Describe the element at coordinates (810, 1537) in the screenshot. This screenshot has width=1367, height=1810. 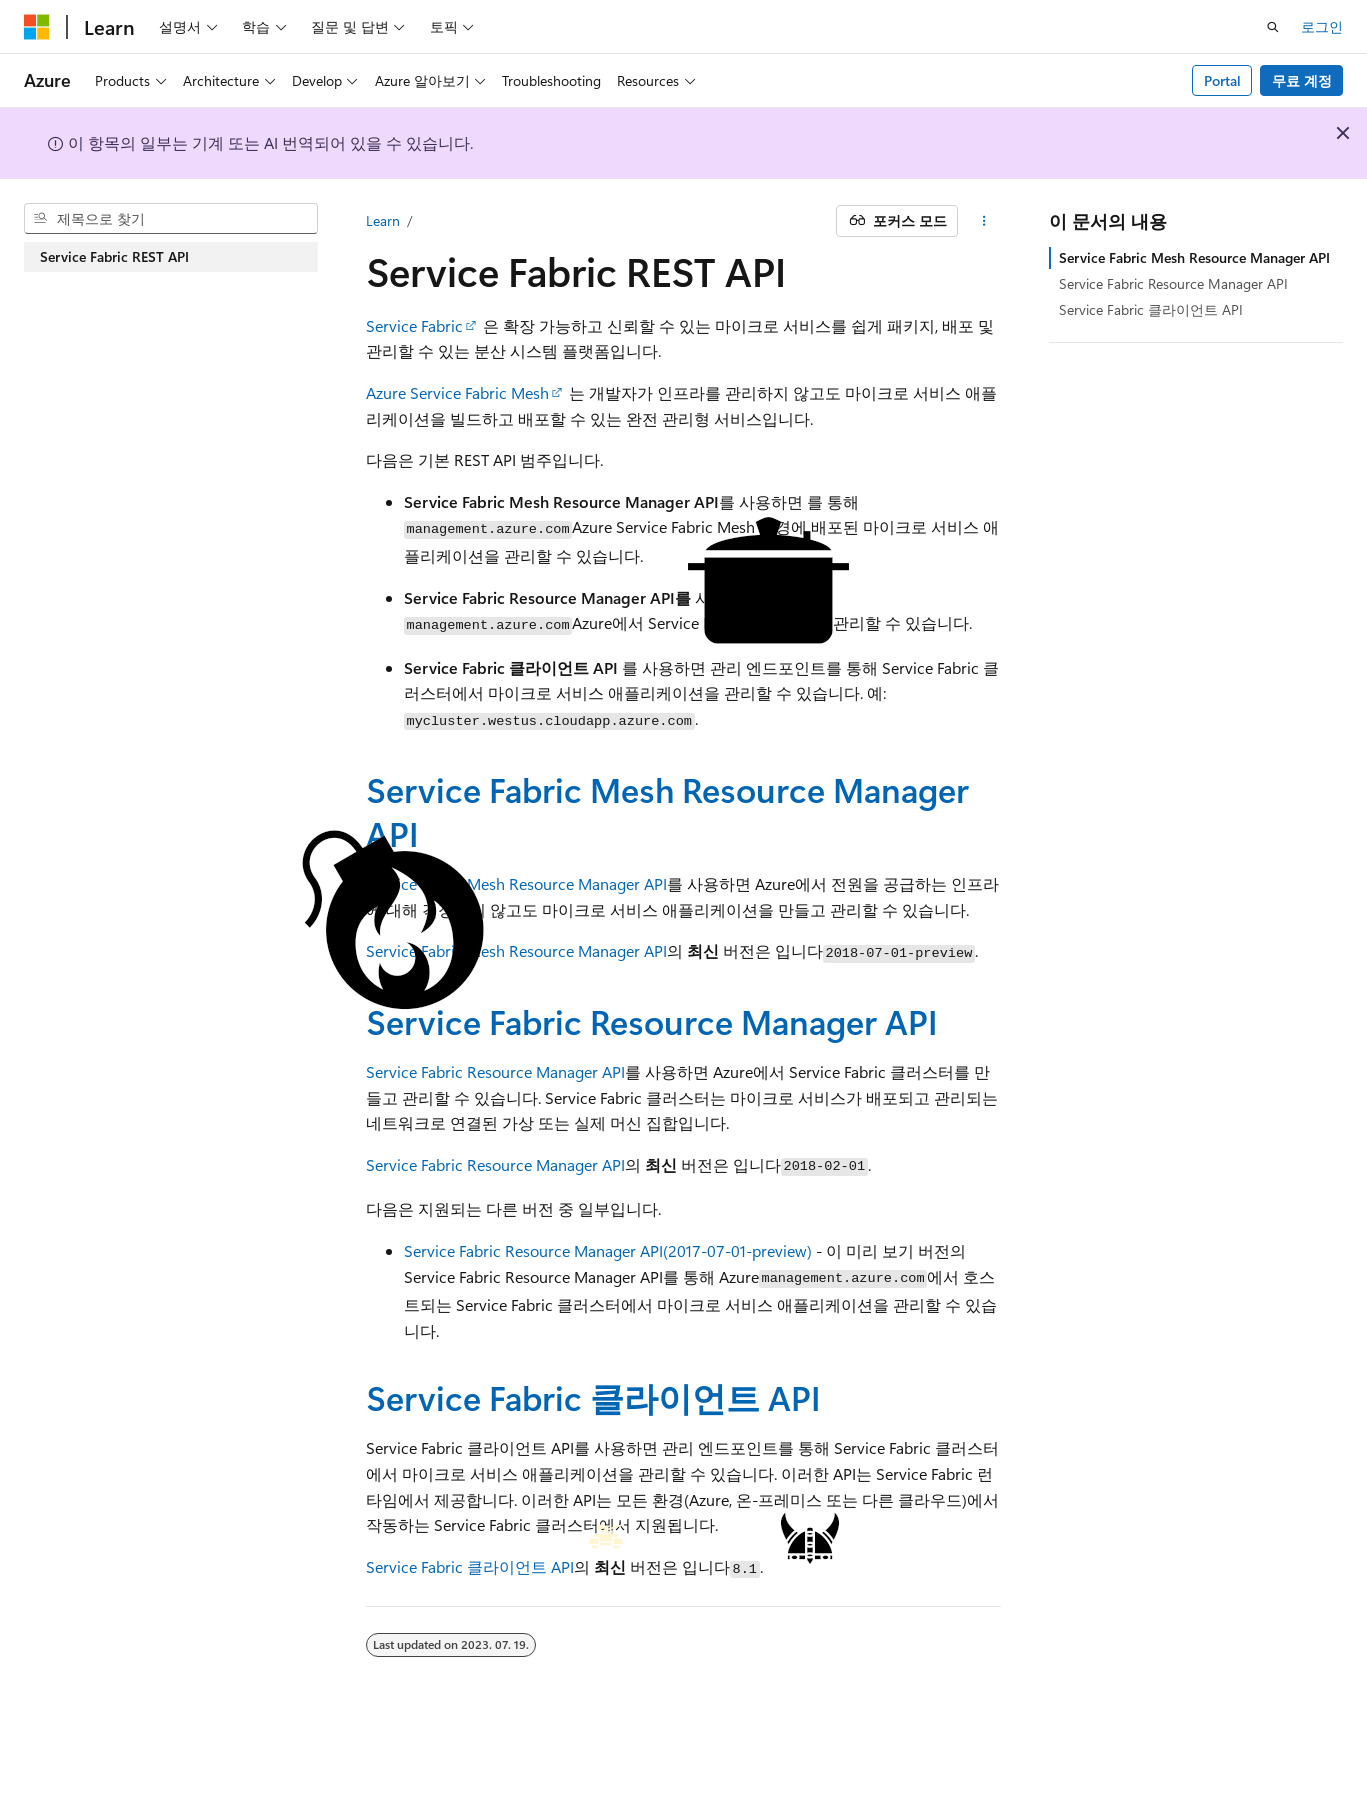
I see `select viking or norse character class` at that location.